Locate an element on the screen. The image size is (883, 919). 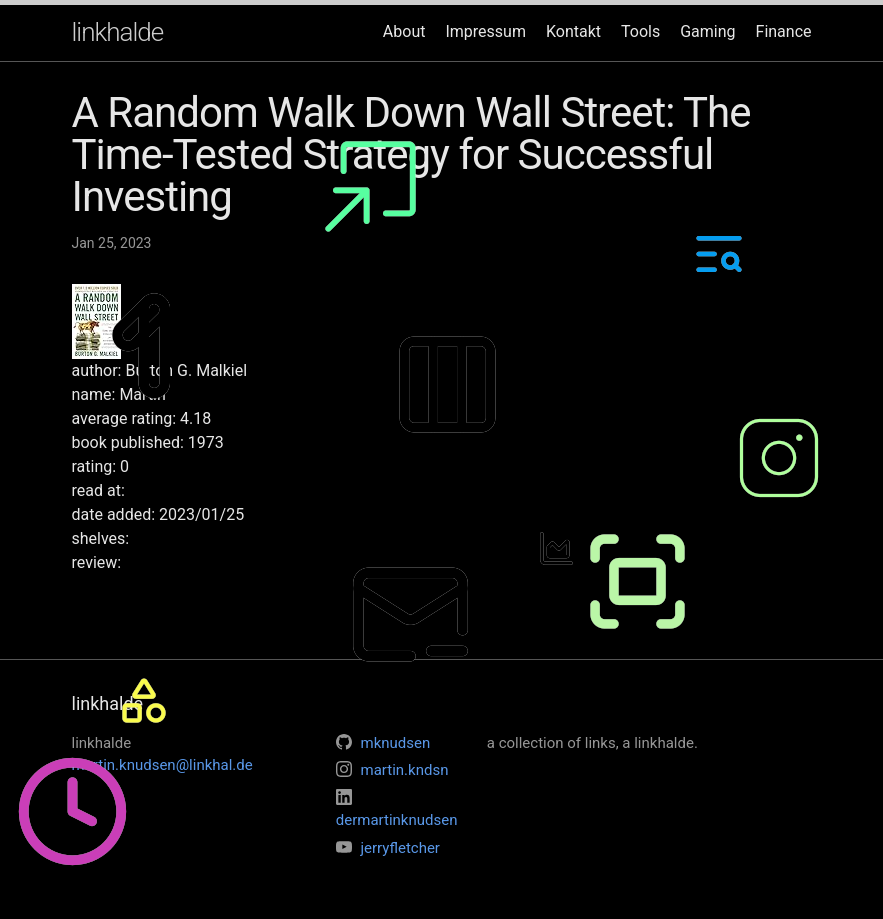
access shape tools or drawing options is located at coordinates (144, 701).